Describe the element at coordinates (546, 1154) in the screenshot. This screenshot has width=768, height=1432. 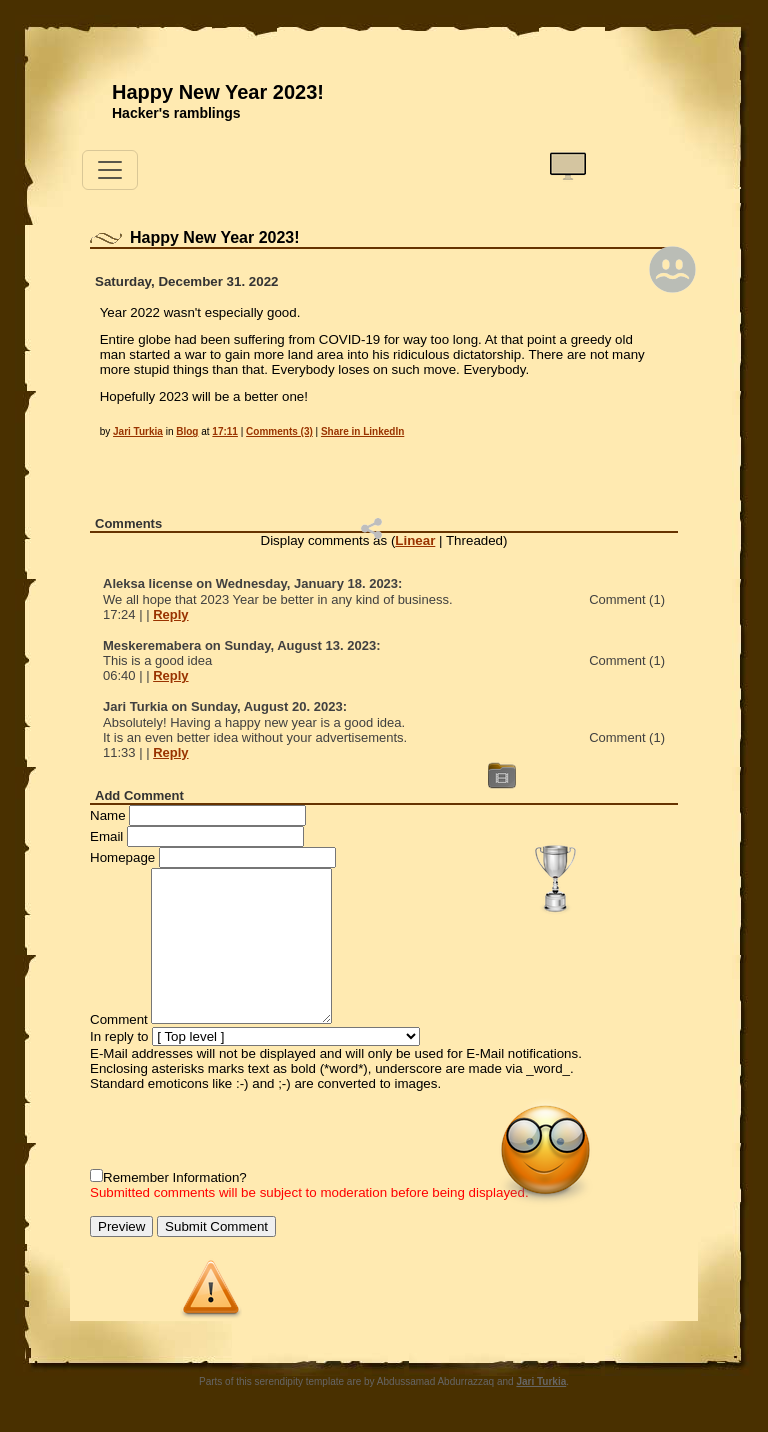
I see `indicates a nerdy or studious status` at that location.